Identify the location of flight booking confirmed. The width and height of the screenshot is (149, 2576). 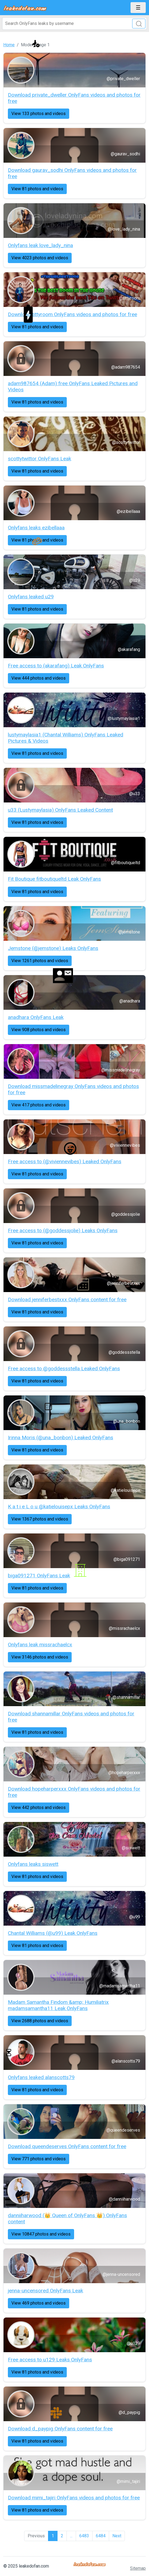
(36, 44).